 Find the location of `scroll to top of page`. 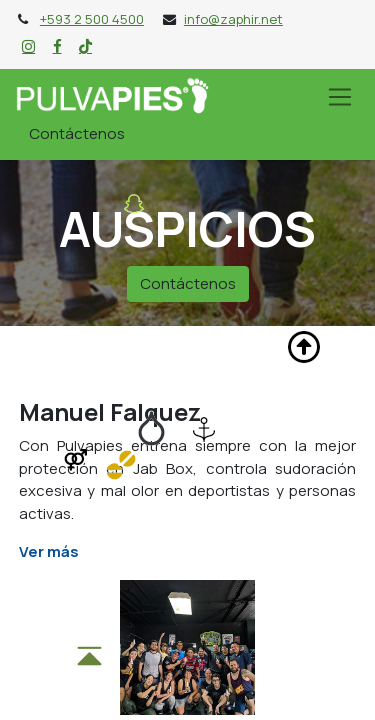

scroll to top of page is located at coordinates (304, 347).